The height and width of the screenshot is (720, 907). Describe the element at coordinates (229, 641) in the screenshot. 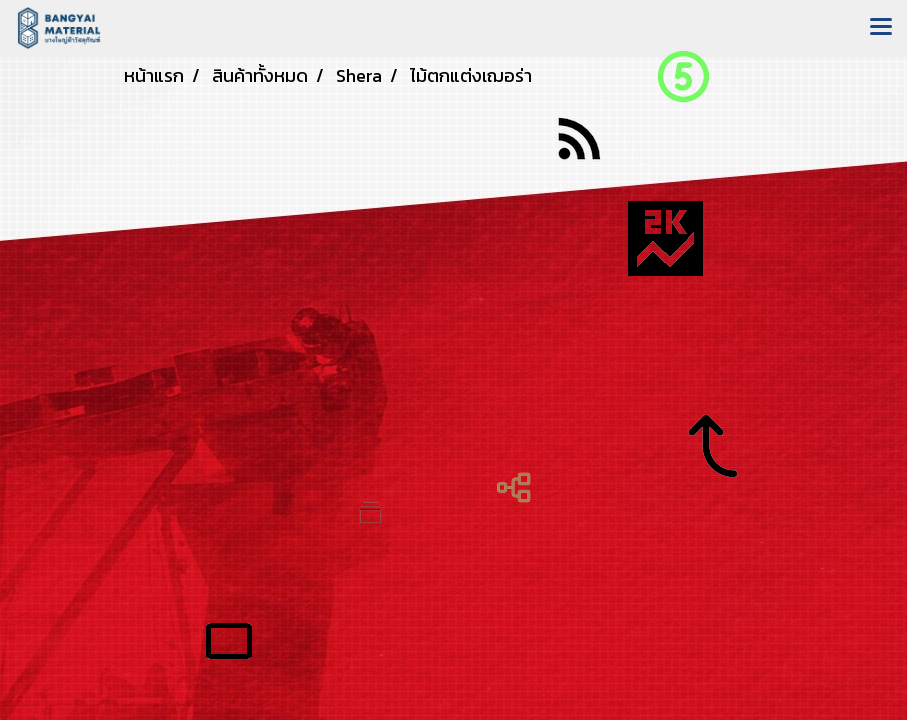

I see `crop image to landscape orientation` at that location.